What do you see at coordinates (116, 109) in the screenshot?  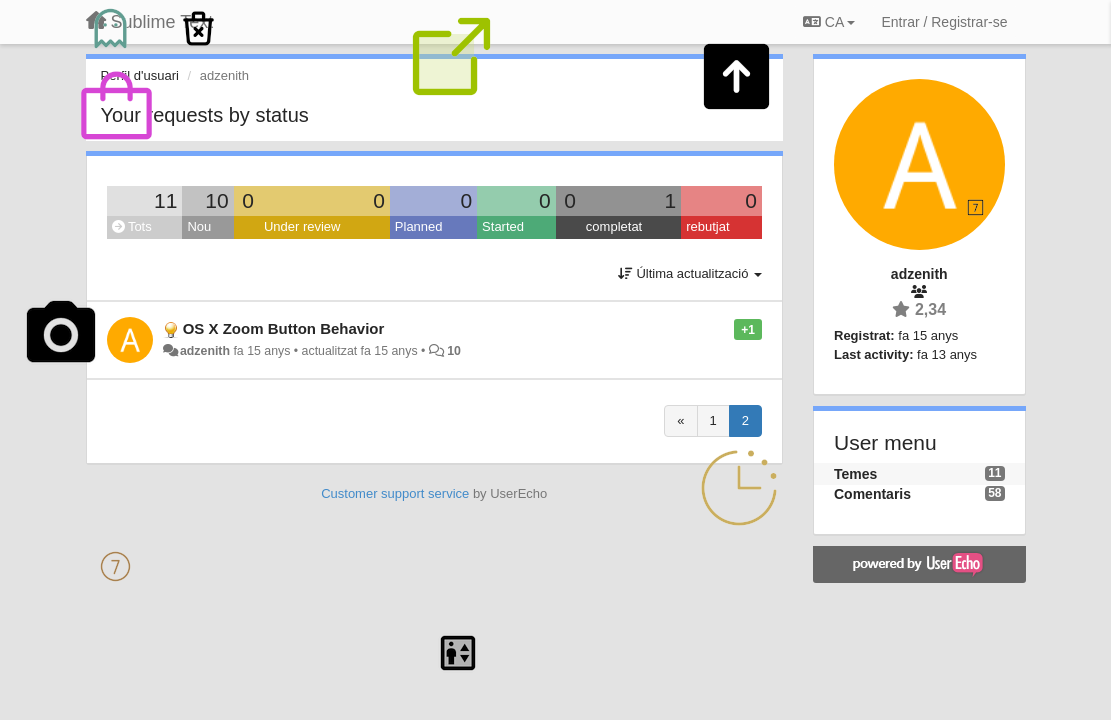 I see `view your shopping bag` at bounding box center [116, 109].